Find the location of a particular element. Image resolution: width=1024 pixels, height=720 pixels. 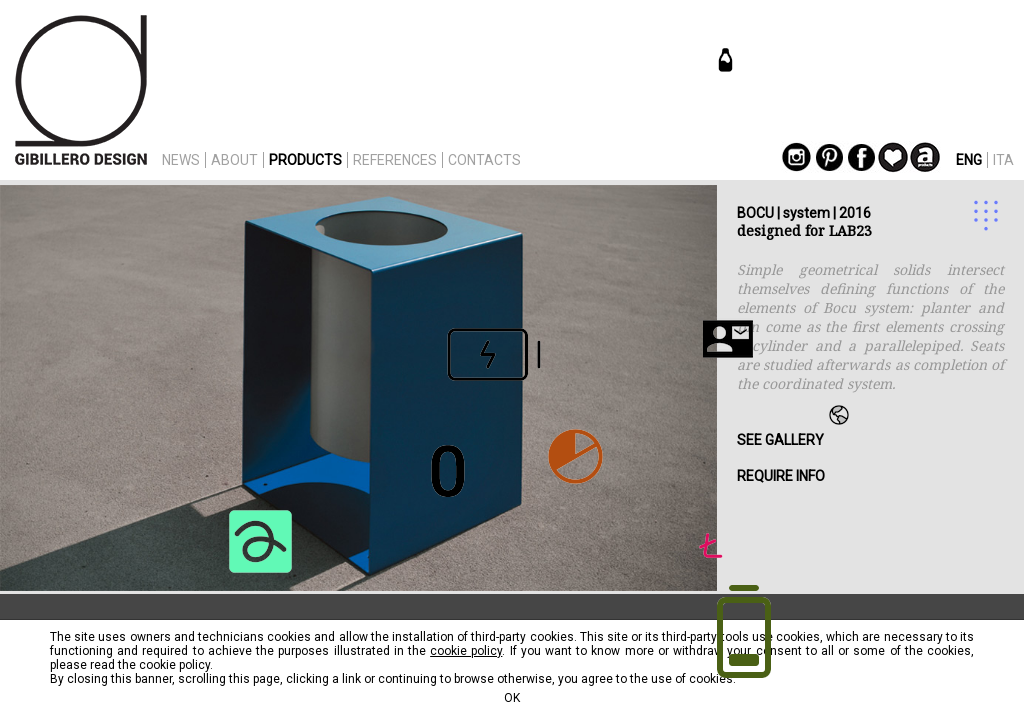

view western hemisphere or americas region is located at coordinates (839, 415).